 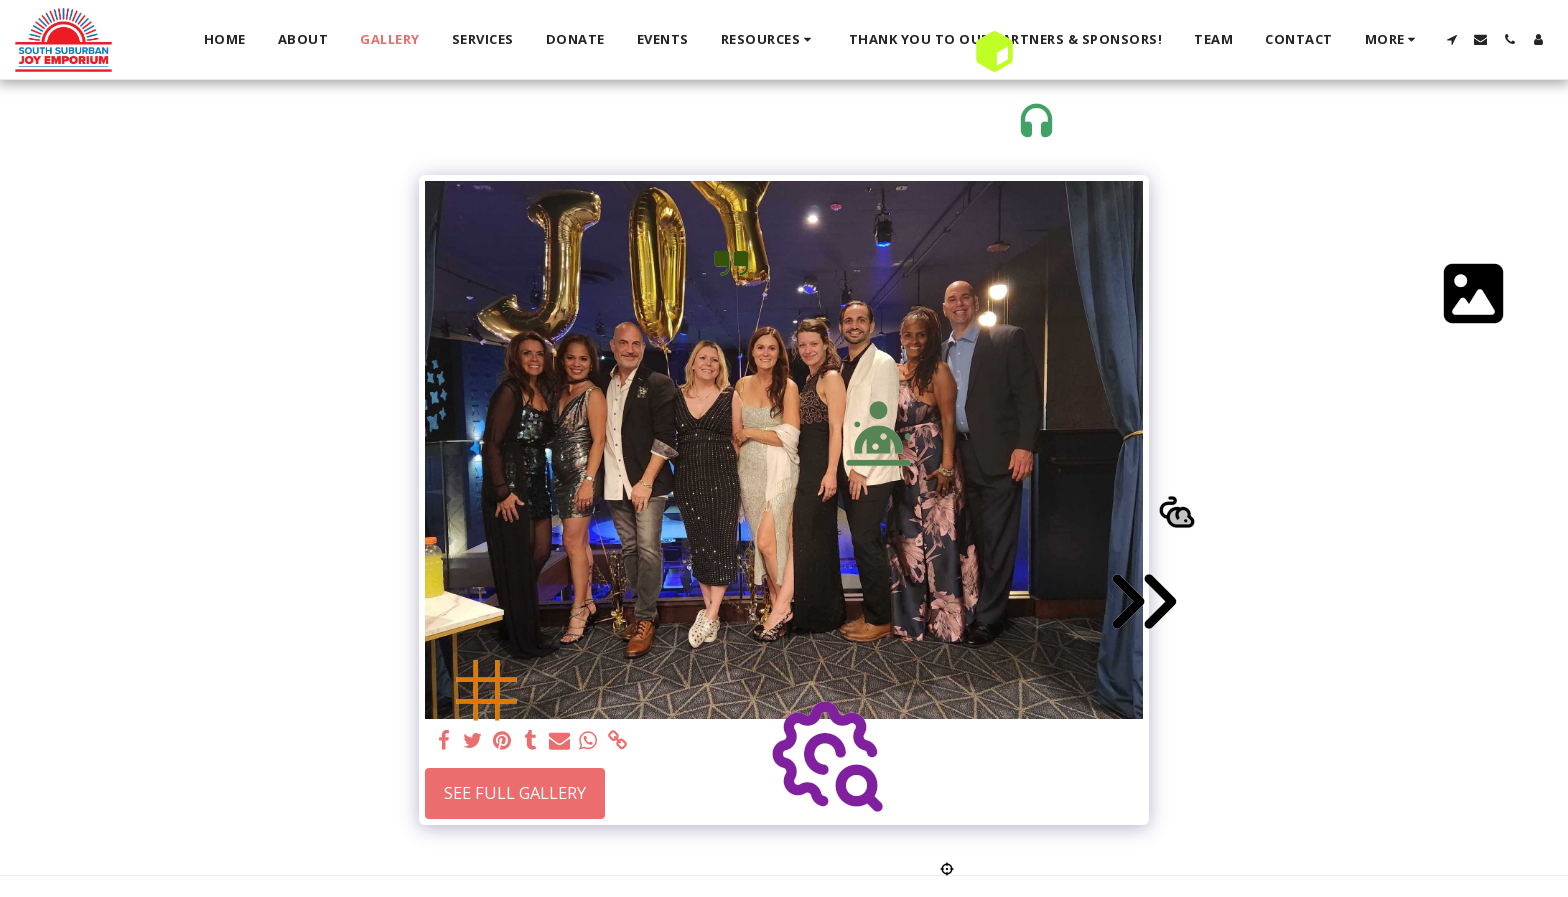 I want to click on access audio or music player, so click(x=1036, y=121).